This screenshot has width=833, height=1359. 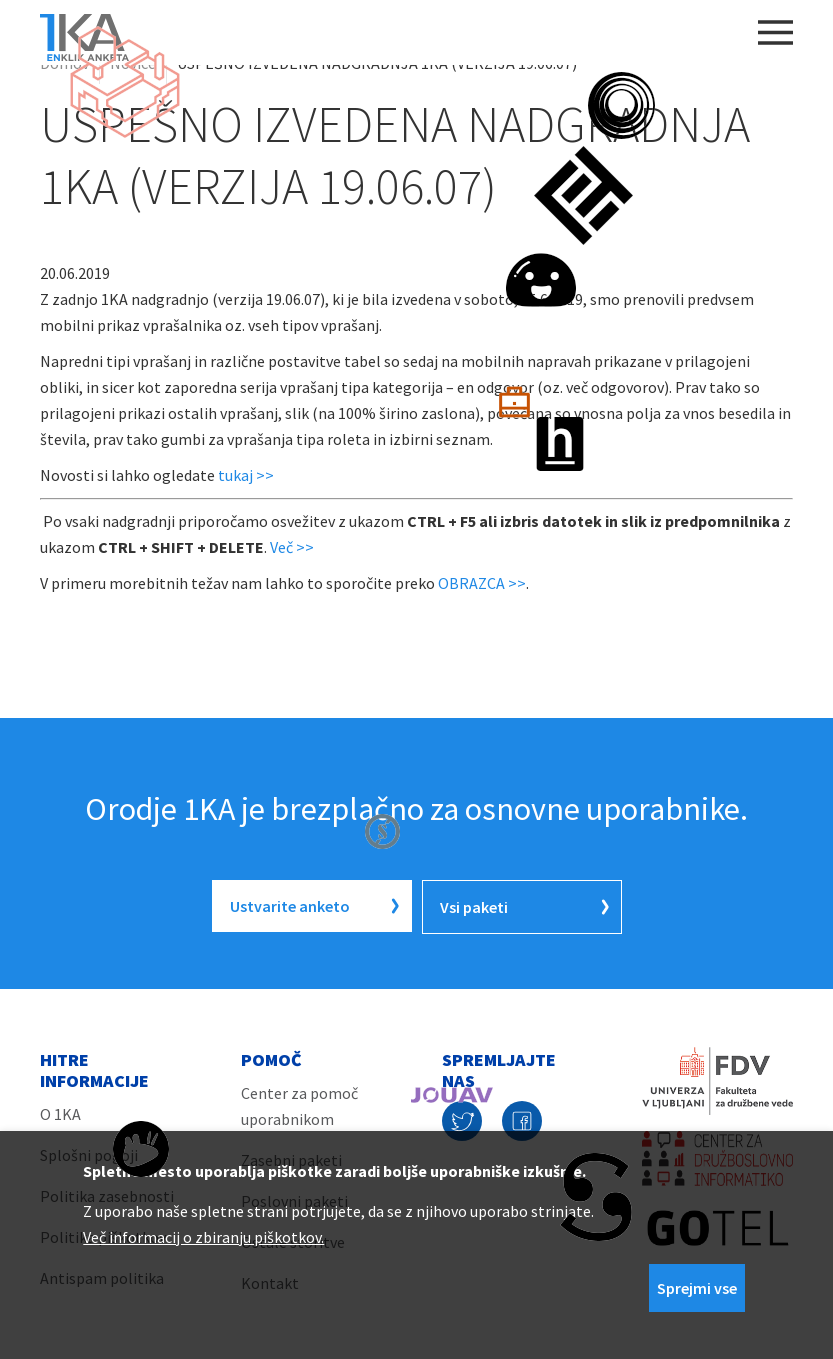 I want to click on visit hackerearth coding platform, so click(x=560, y=444).